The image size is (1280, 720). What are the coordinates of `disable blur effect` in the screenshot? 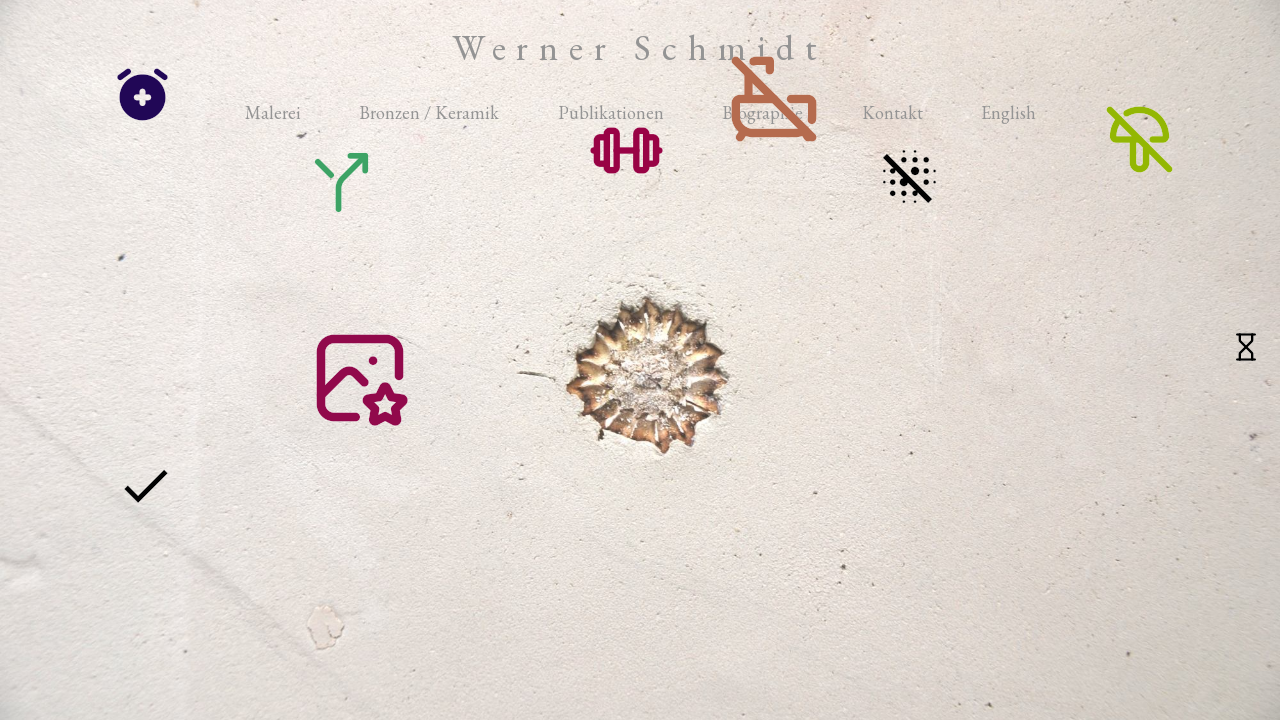 It's located at (909, 176).